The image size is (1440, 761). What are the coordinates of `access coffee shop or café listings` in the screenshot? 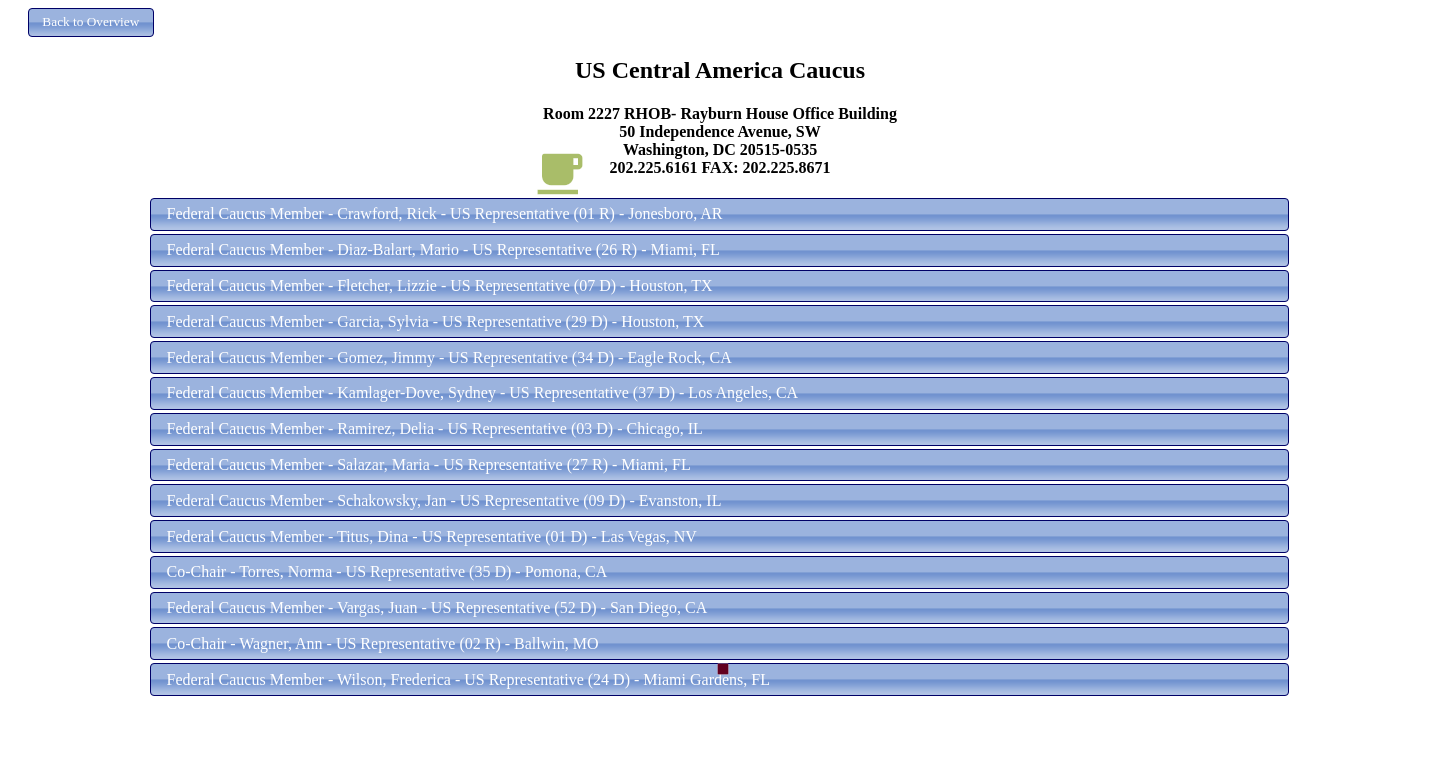 It's located at (560, 174).